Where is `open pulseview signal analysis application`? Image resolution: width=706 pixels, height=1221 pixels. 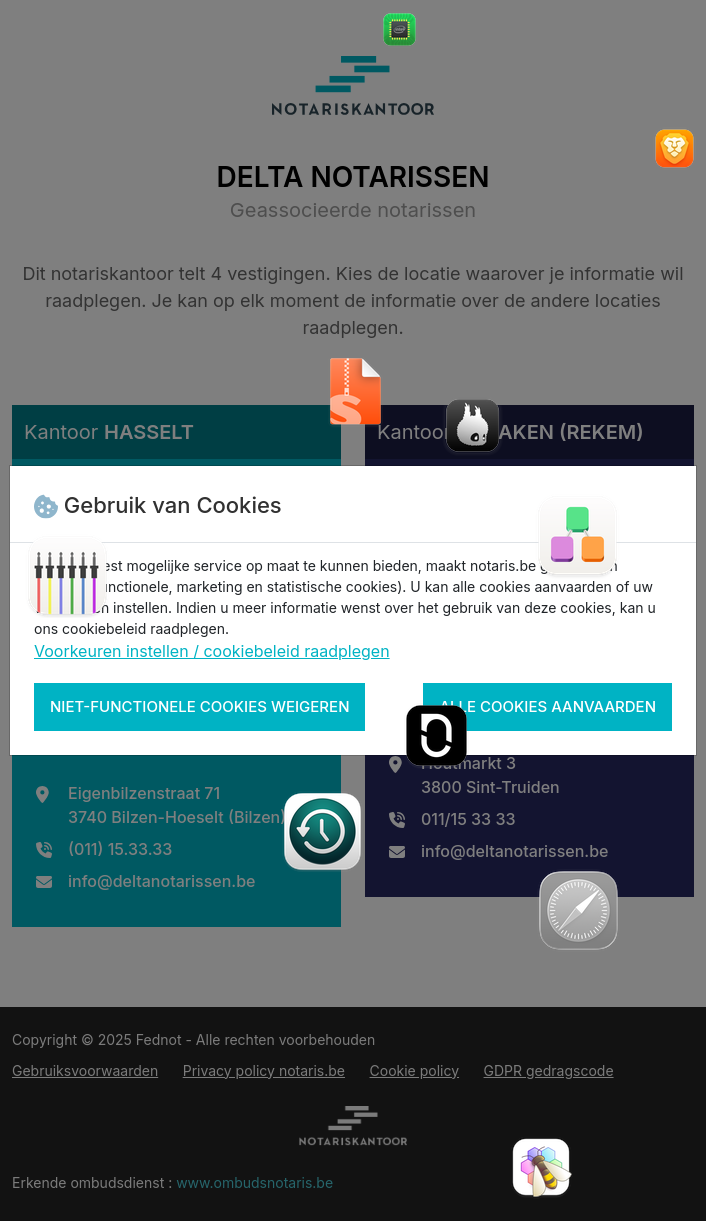 open pulseview signal analysis application is located at coordinates (66, 574).